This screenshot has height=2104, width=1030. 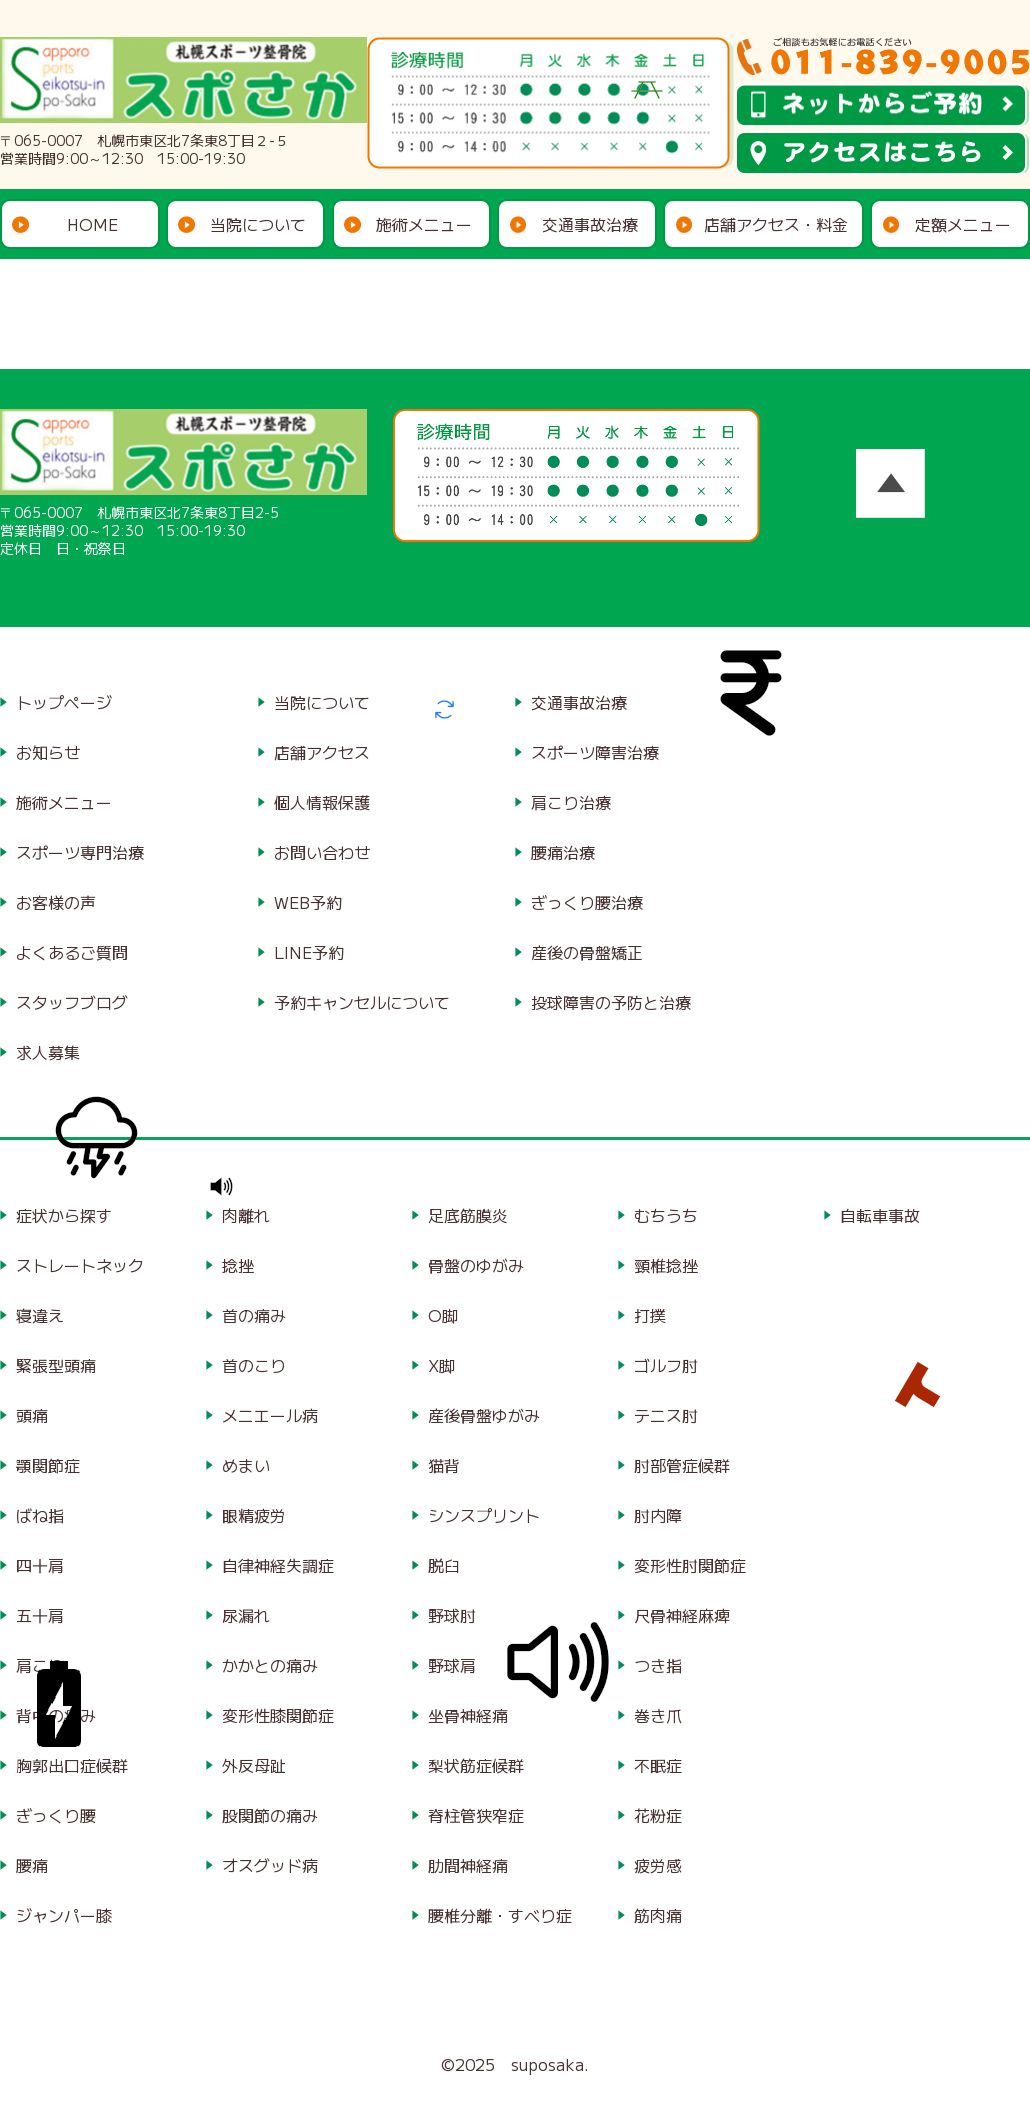 I want to click on indicates thunderstorm weather conditions, so click(x=96, y=1137).